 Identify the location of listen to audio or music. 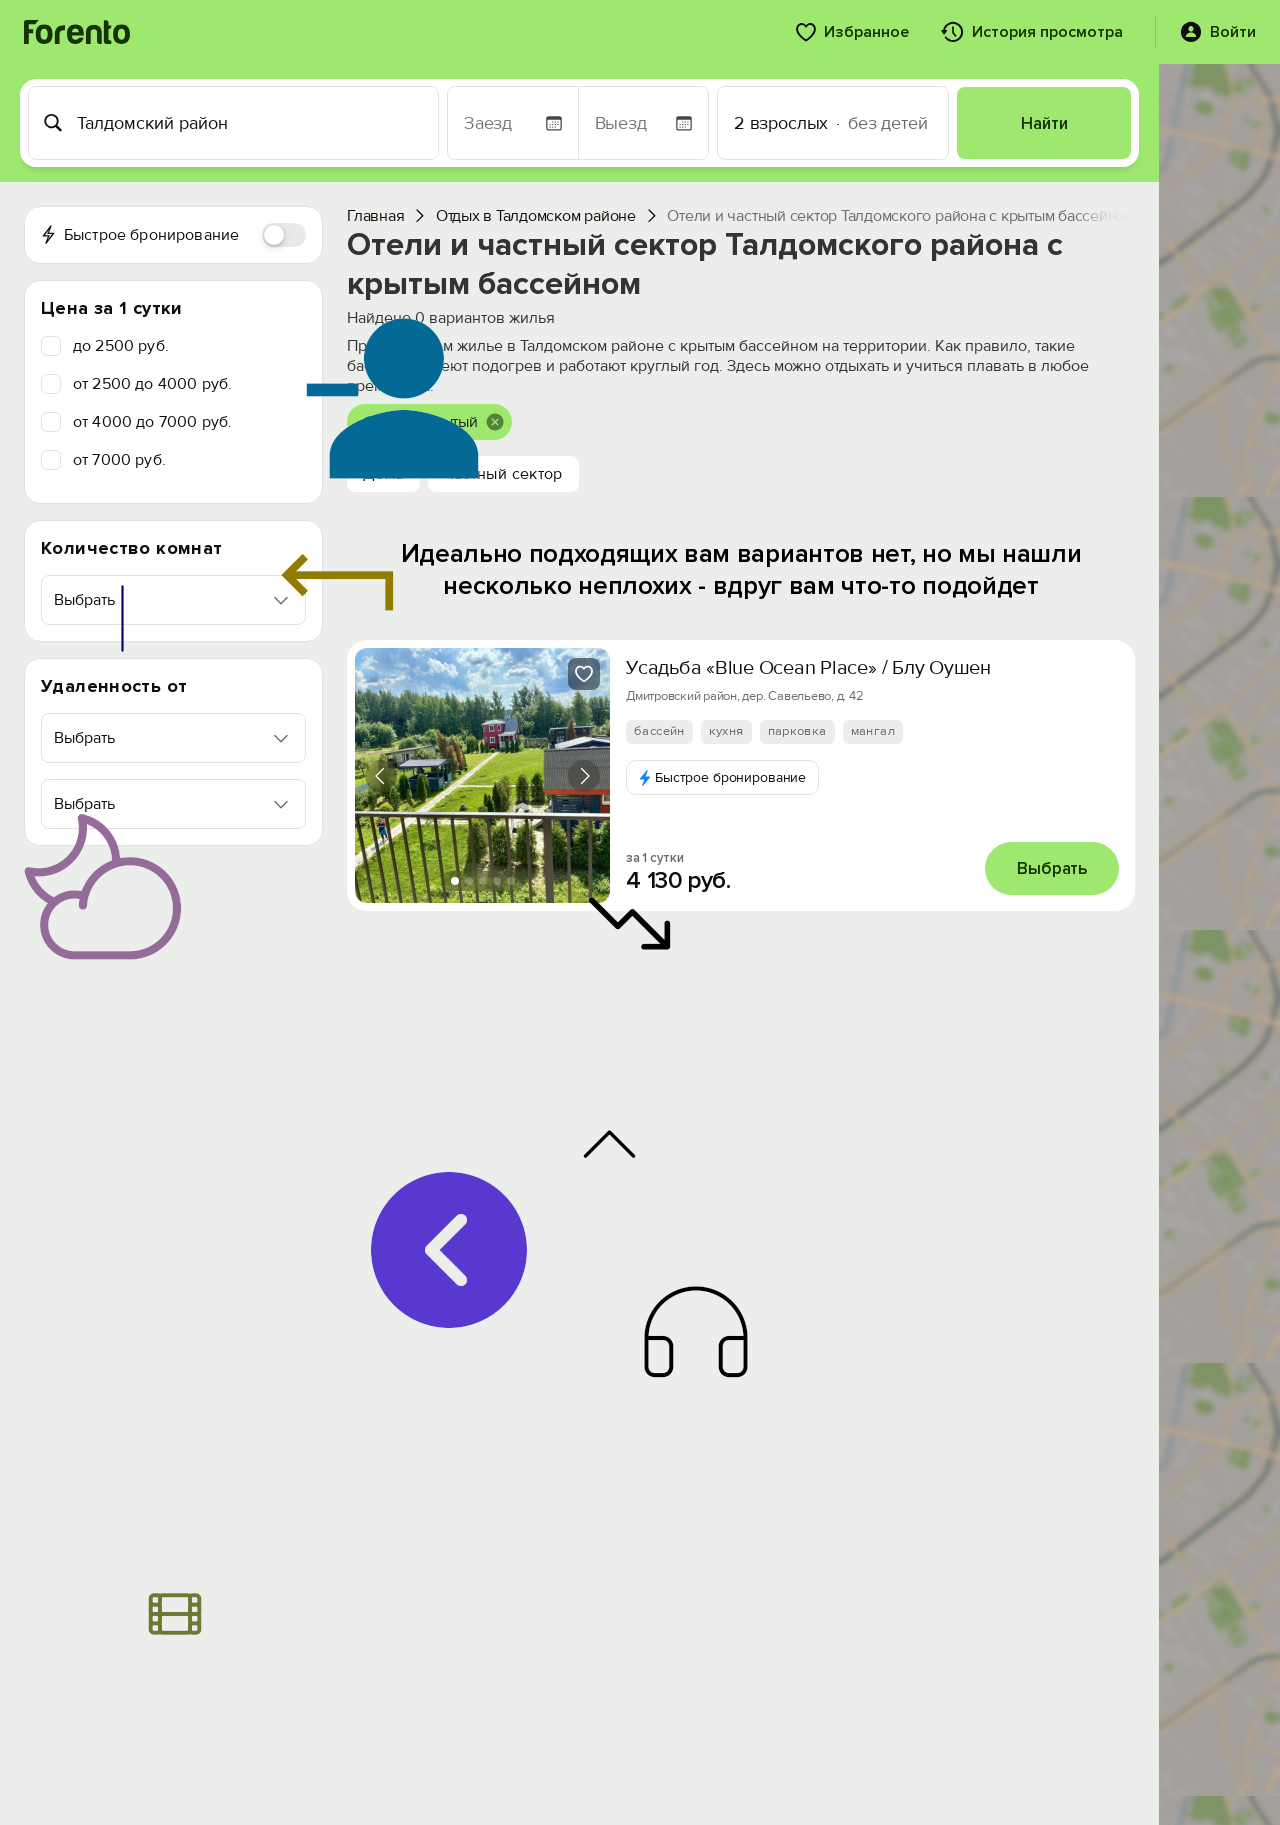
(696, 1338).